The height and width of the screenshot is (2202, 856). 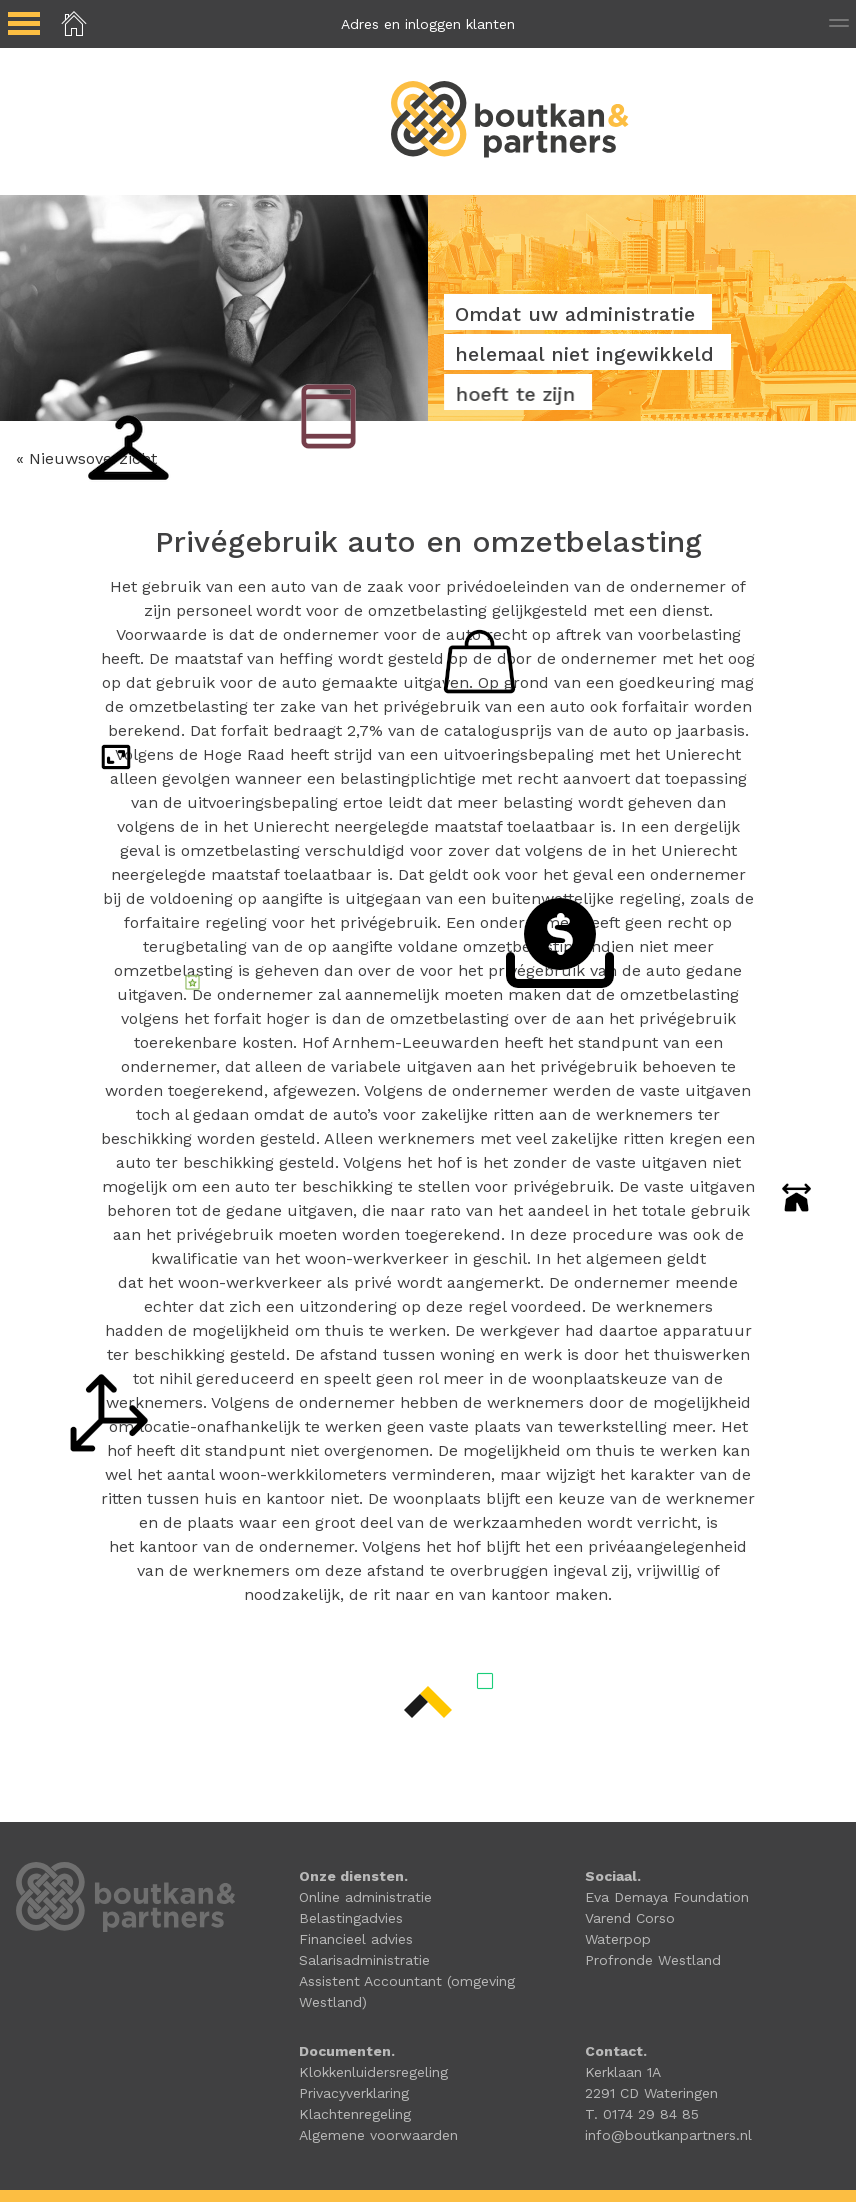 What do you see at coordinates (479, 665) in the screenshot?
I see `view your shopping bag` at bounding box center [479, 665].